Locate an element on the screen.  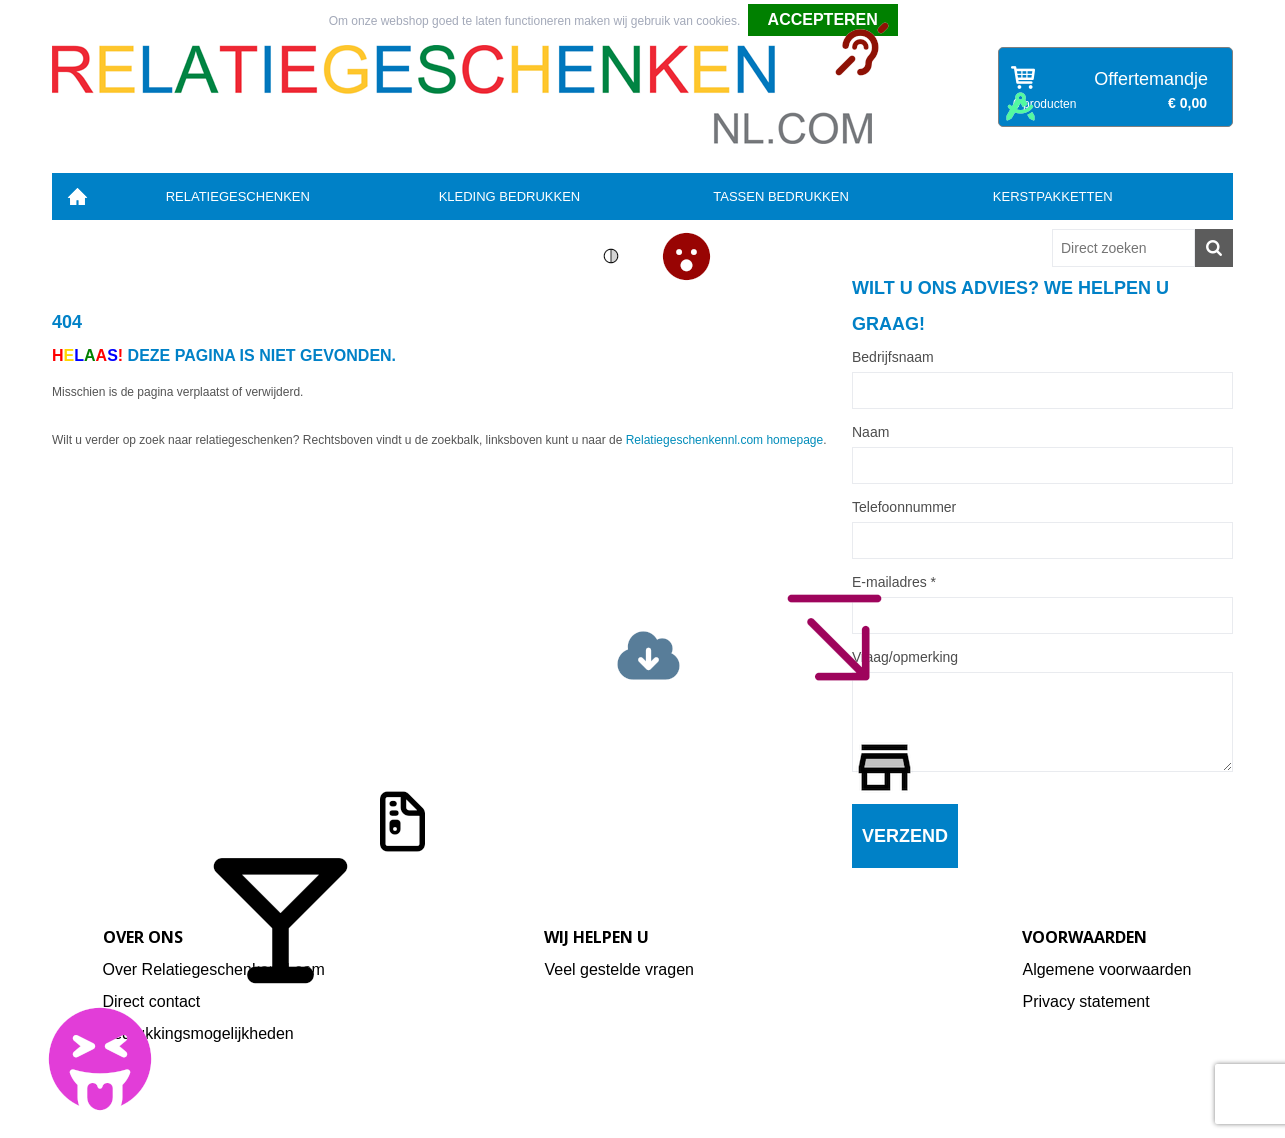
download file from cloud storage is located at coordinates (648, 655).